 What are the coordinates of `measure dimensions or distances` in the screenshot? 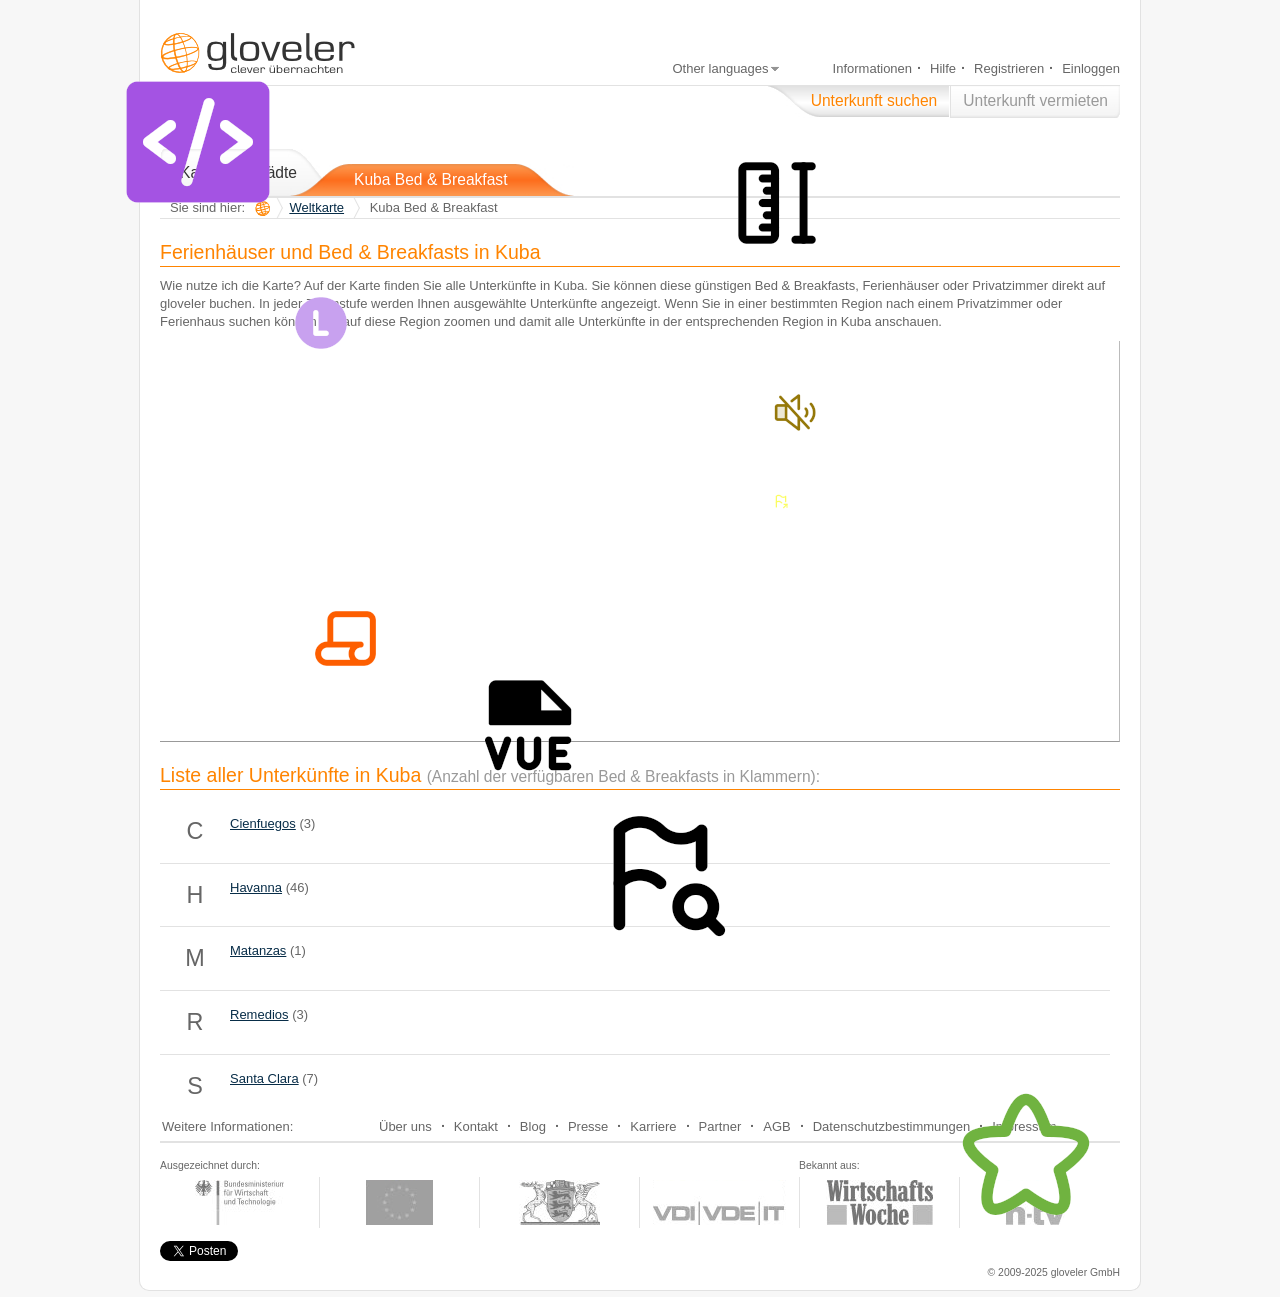 It's located at (775, 203).